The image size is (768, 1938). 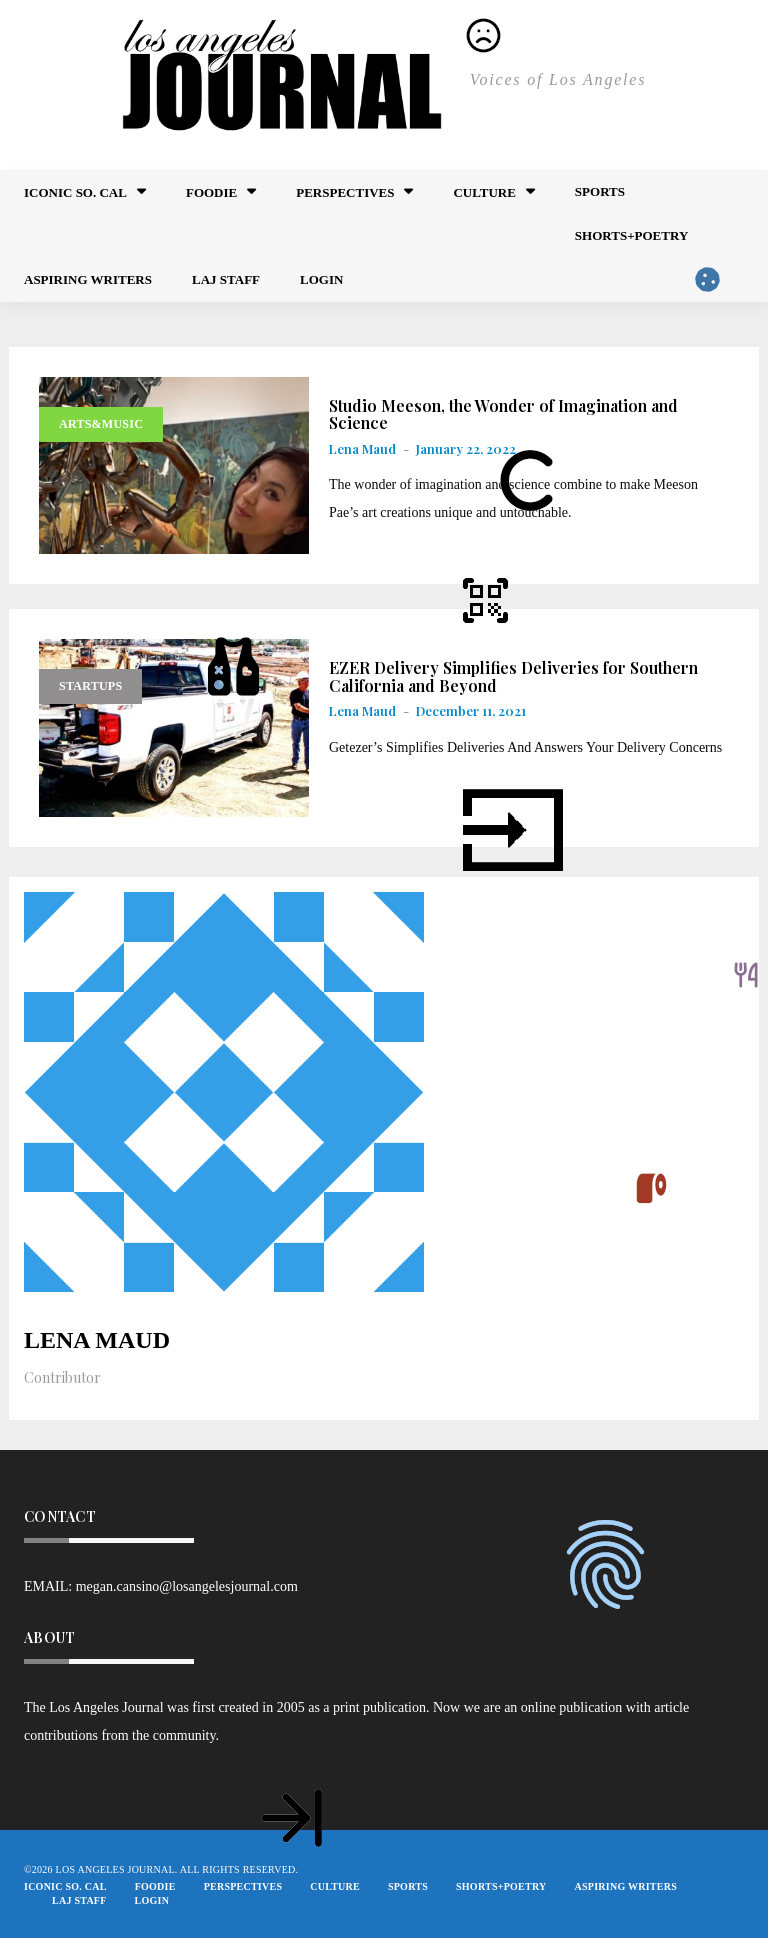 What do you see at coordinates (651, 1186) in the screenshot?
I see `indicates restroom or bathroom location` at bounding box center [651, 1186].